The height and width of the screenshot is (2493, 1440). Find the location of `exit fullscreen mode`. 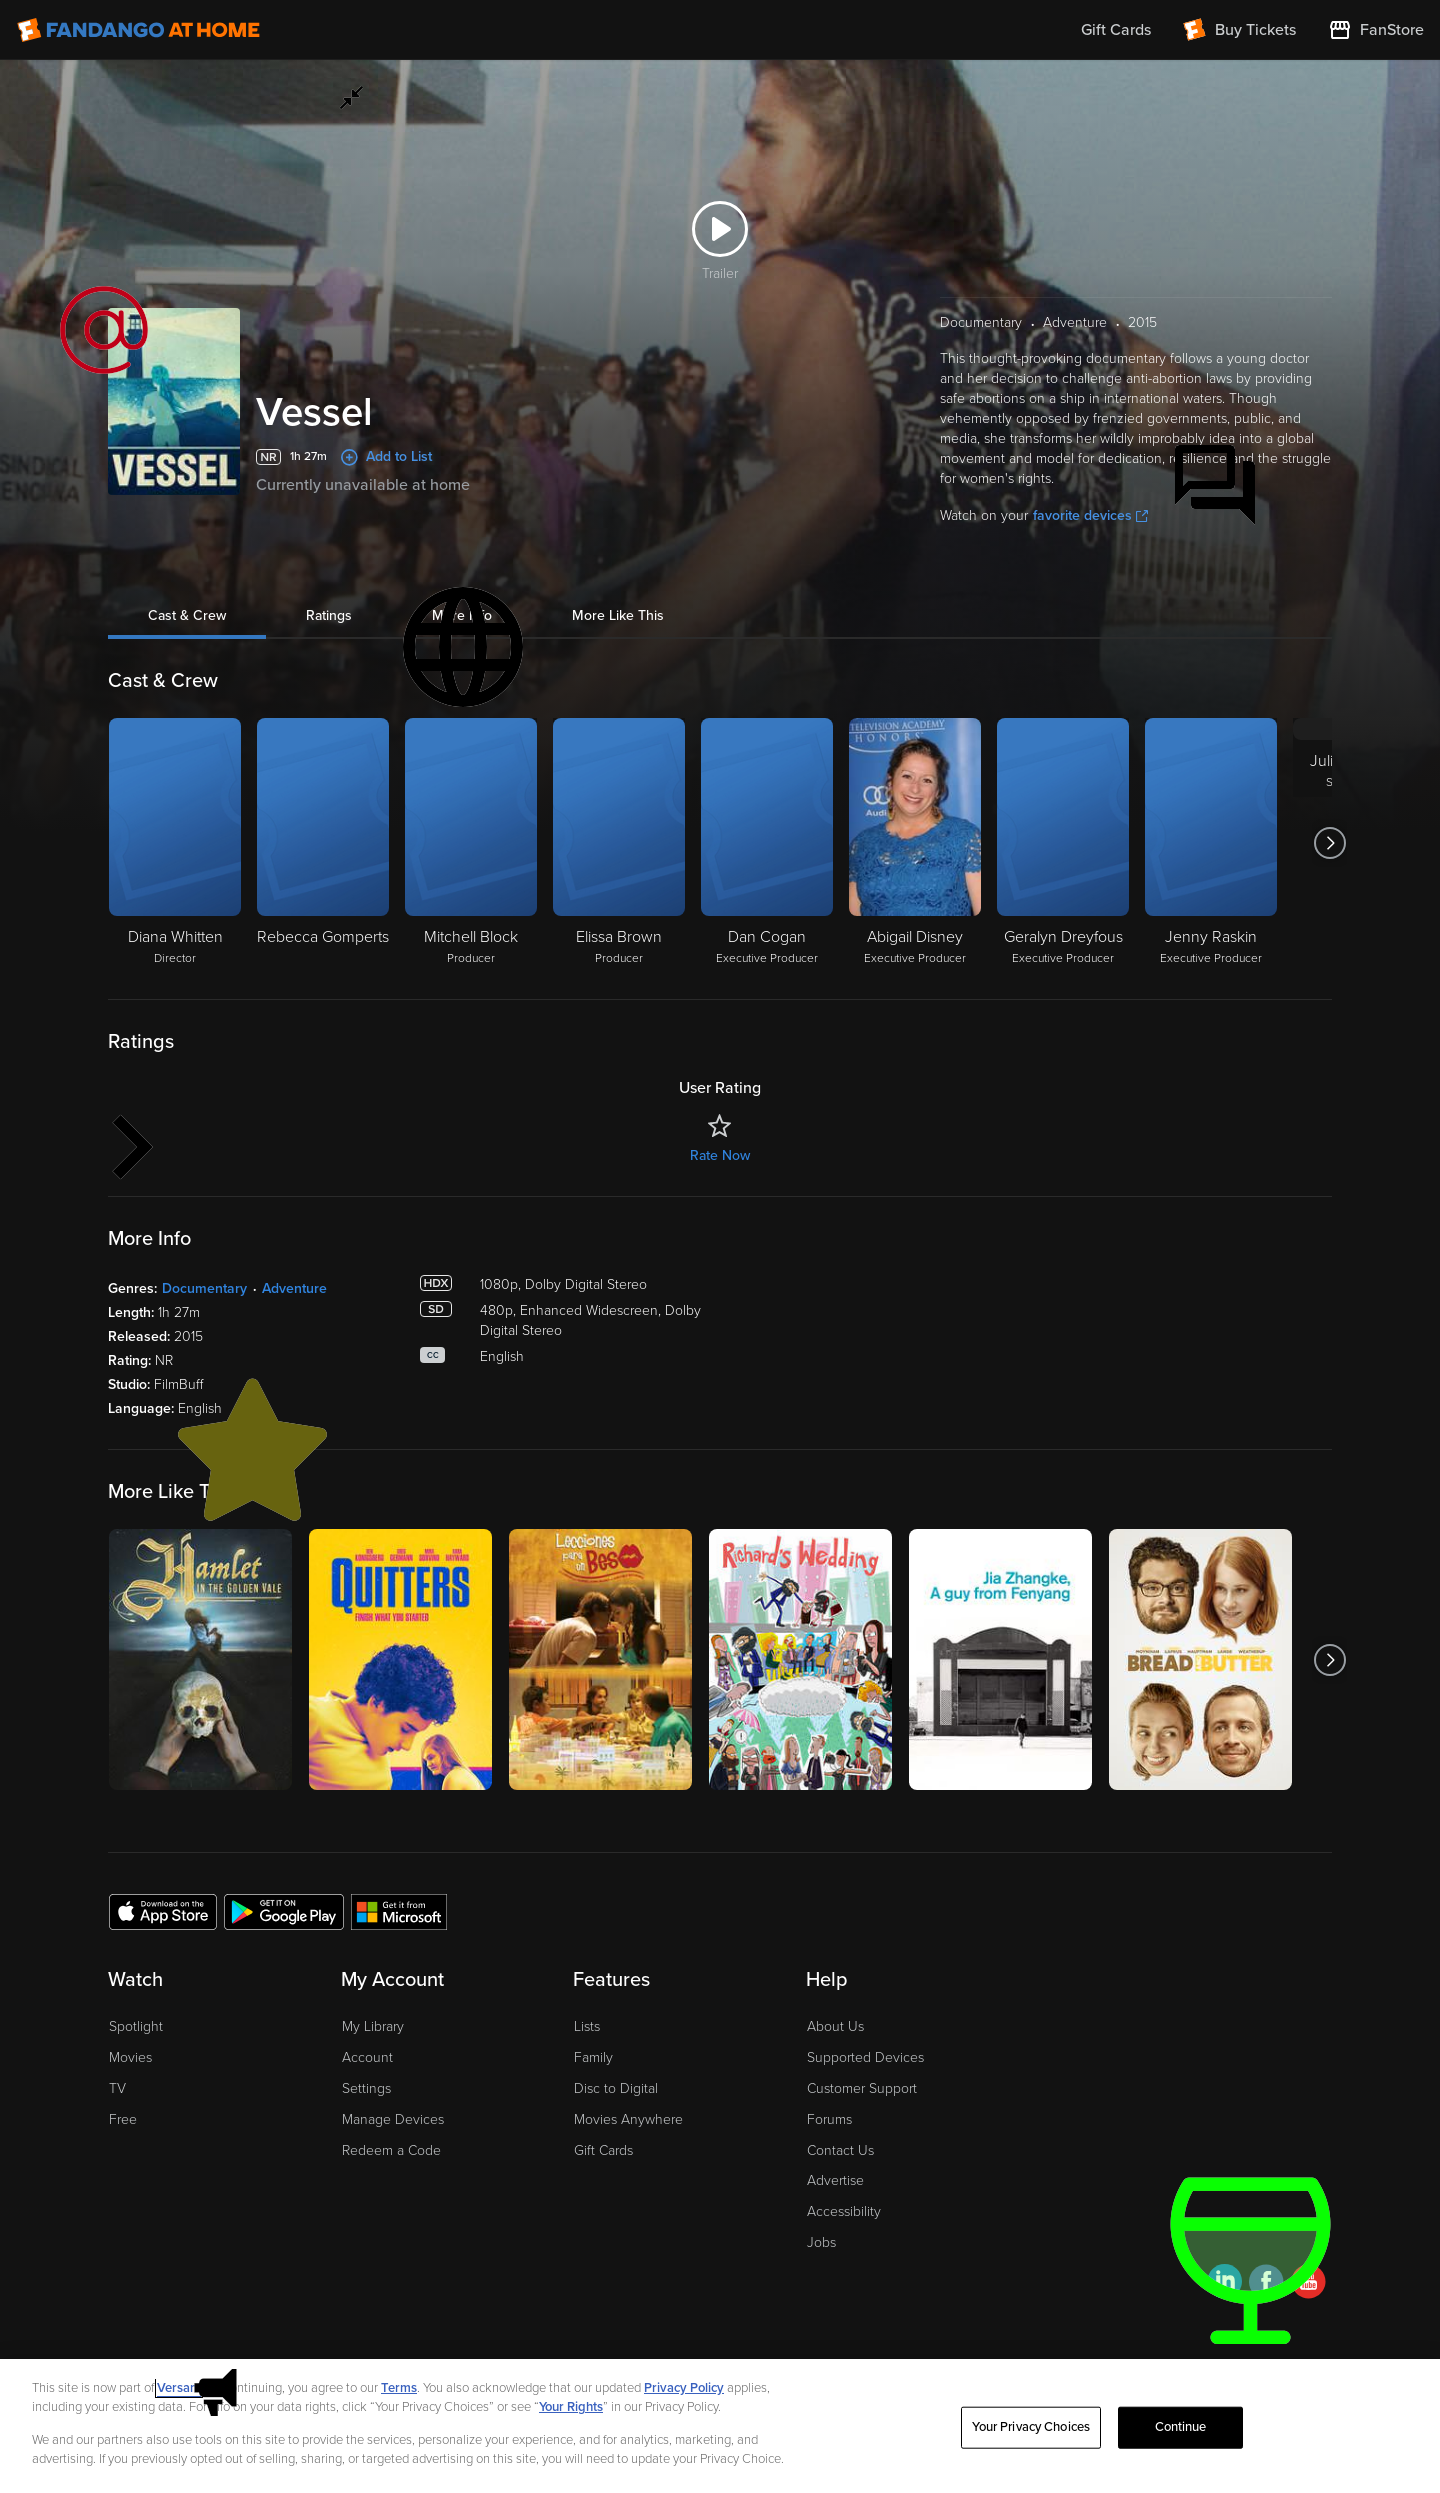

exit fullscreen mode is located at coordinates (351, 97).